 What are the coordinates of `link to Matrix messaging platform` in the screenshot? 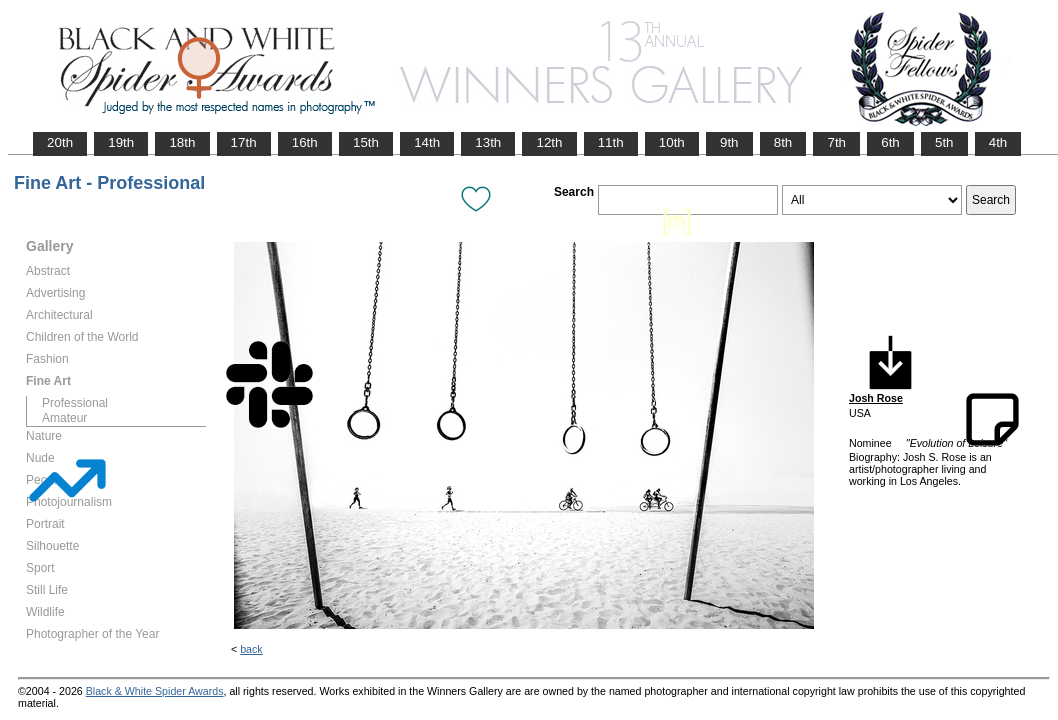 It's located at (677, 222).